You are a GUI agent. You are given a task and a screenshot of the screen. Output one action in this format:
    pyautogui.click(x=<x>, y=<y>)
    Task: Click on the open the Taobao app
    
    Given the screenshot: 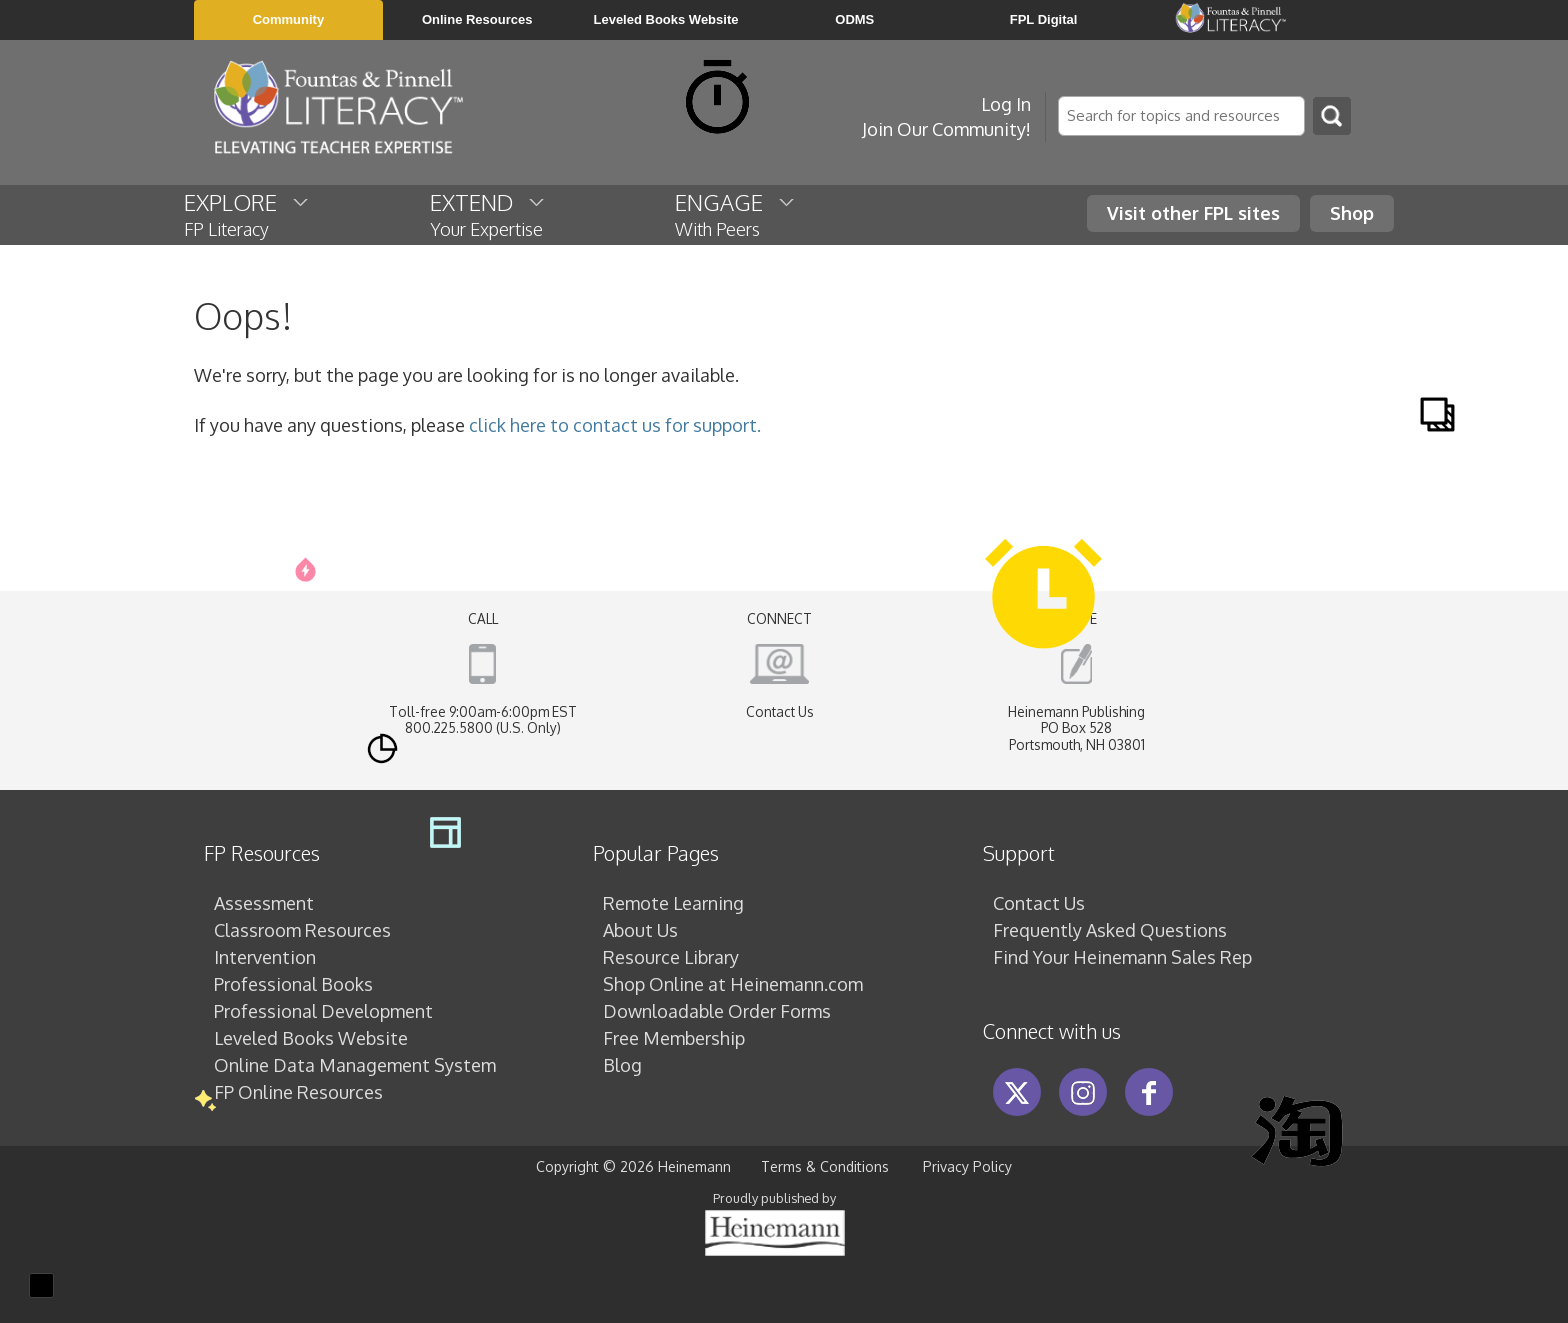 What is the action you would take?
    pyautogui.click(x=1297, y=1131)
    